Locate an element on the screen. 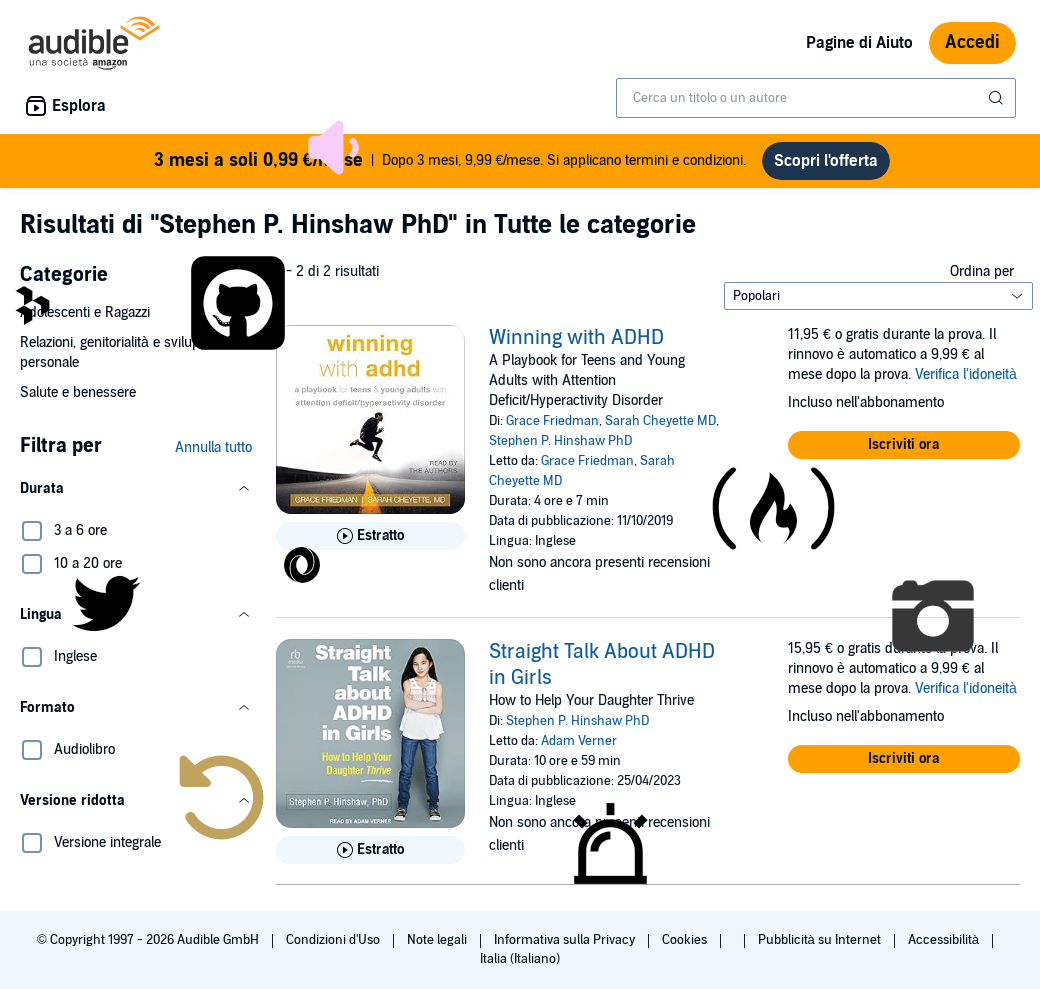 Image resolution: width=1040 pixels, height=989 pixels. view project on github is located at coordinates (238, 303).